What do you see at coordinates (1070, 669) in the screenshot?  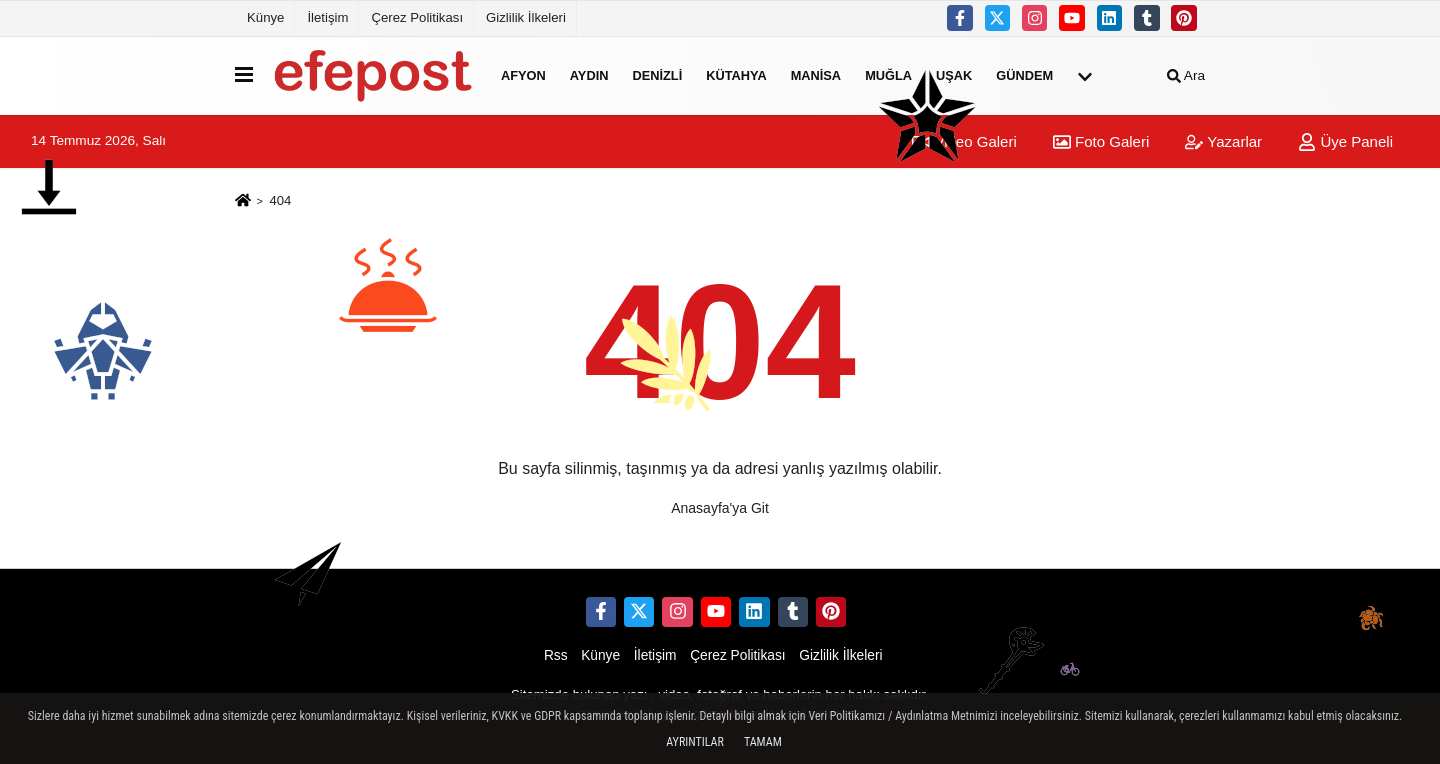 I see `select bicycle as transportation mode` at bounding box center [1070, 669].